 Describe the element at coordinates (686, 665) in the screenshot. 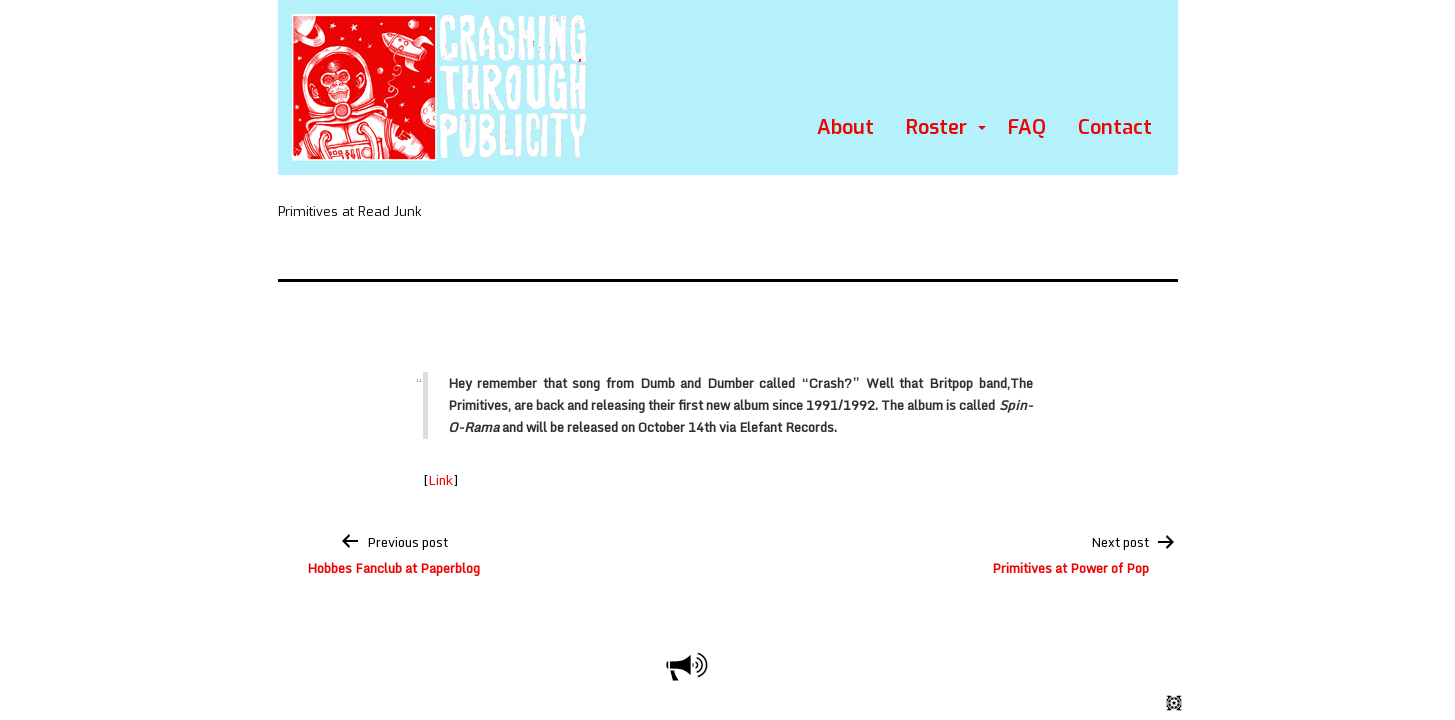

I see `make an announcement or broadcast` at that location.